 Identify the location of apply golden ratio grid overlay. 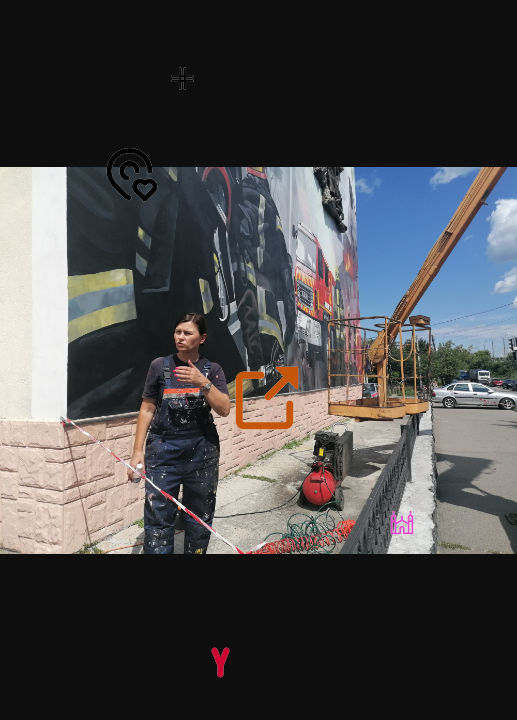
(182, 78).